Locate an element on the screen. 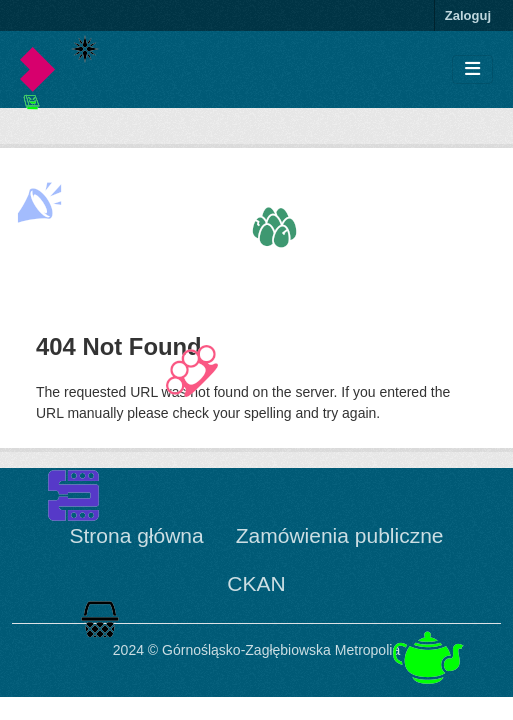  make an announcement or broadcast is located at coordinates (39, 204).